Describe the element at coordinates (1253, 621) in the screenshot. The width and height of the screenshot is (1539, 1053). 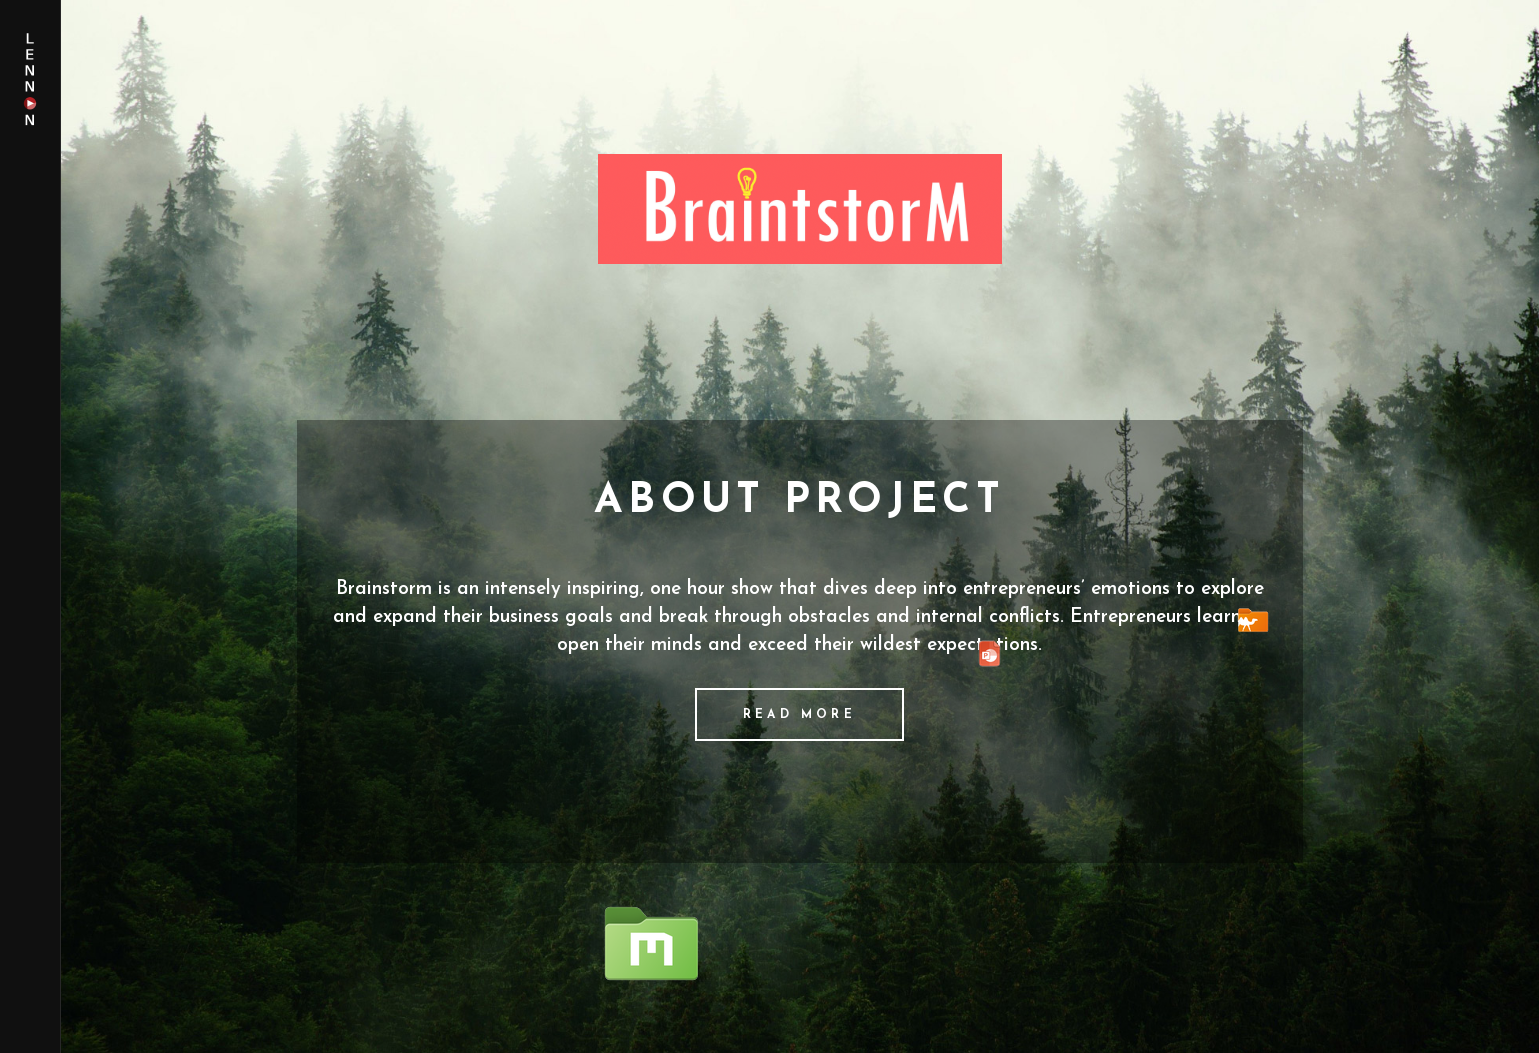
I see `folder containing OCaml programming files` at that location.